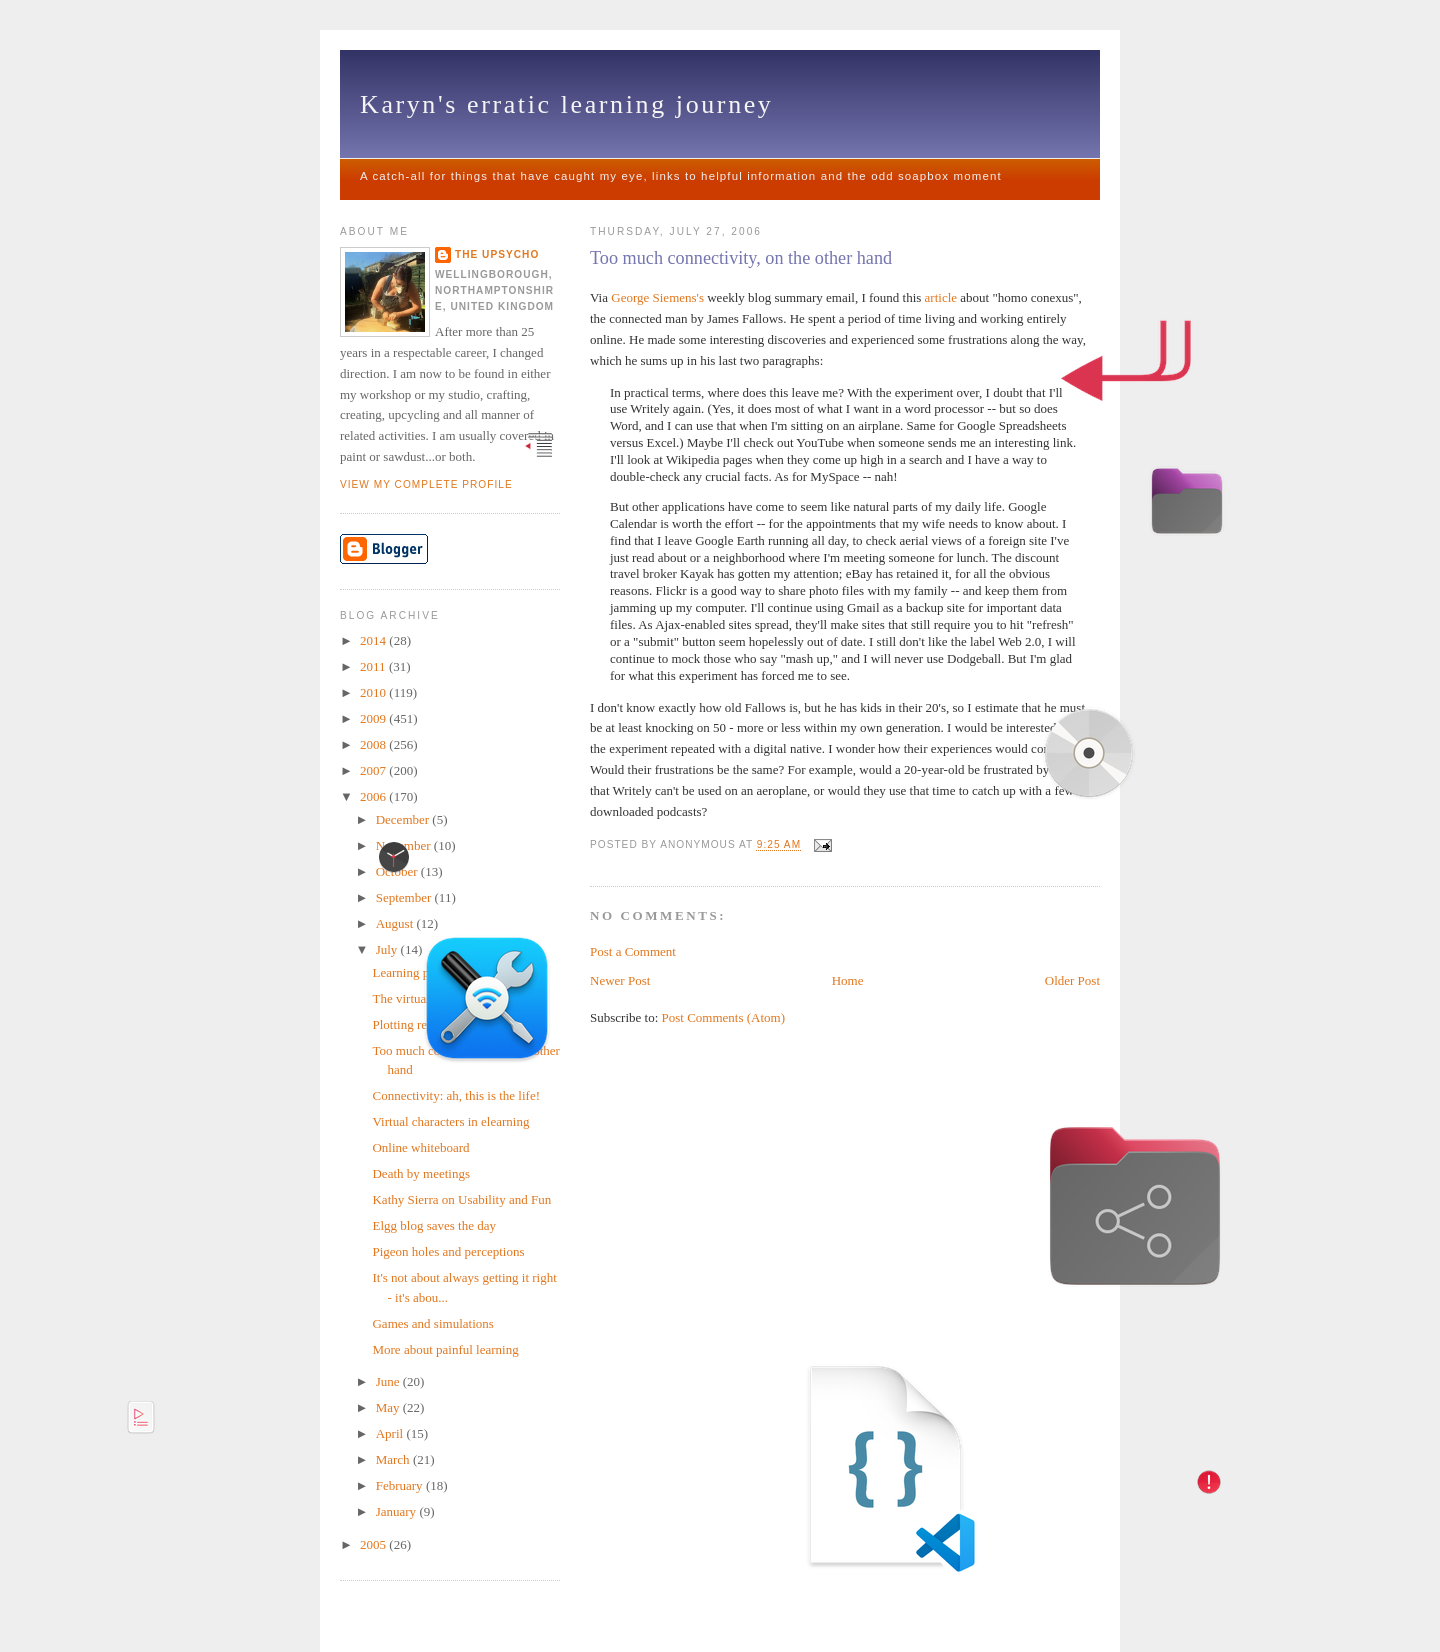 This screenshot has height=1652, width=1440. What do you see at coordinates (1124, 360) in the screenshot?
I see `reply to all recipients of an email` at bounding box center [1124, 360].